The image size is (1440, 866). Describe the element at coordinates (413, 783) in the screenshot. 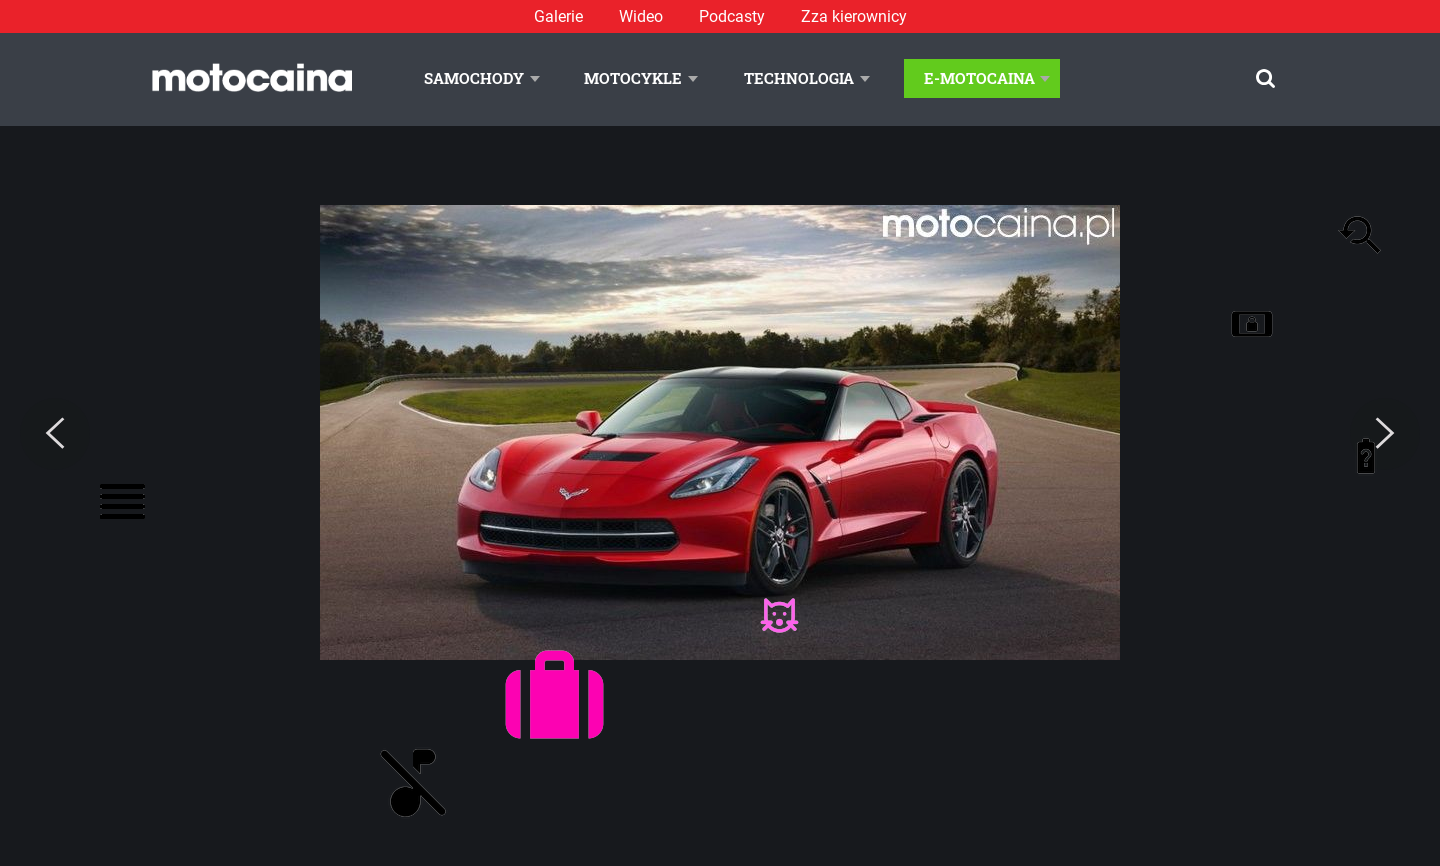

I see `mute or disable music playback` at that location.